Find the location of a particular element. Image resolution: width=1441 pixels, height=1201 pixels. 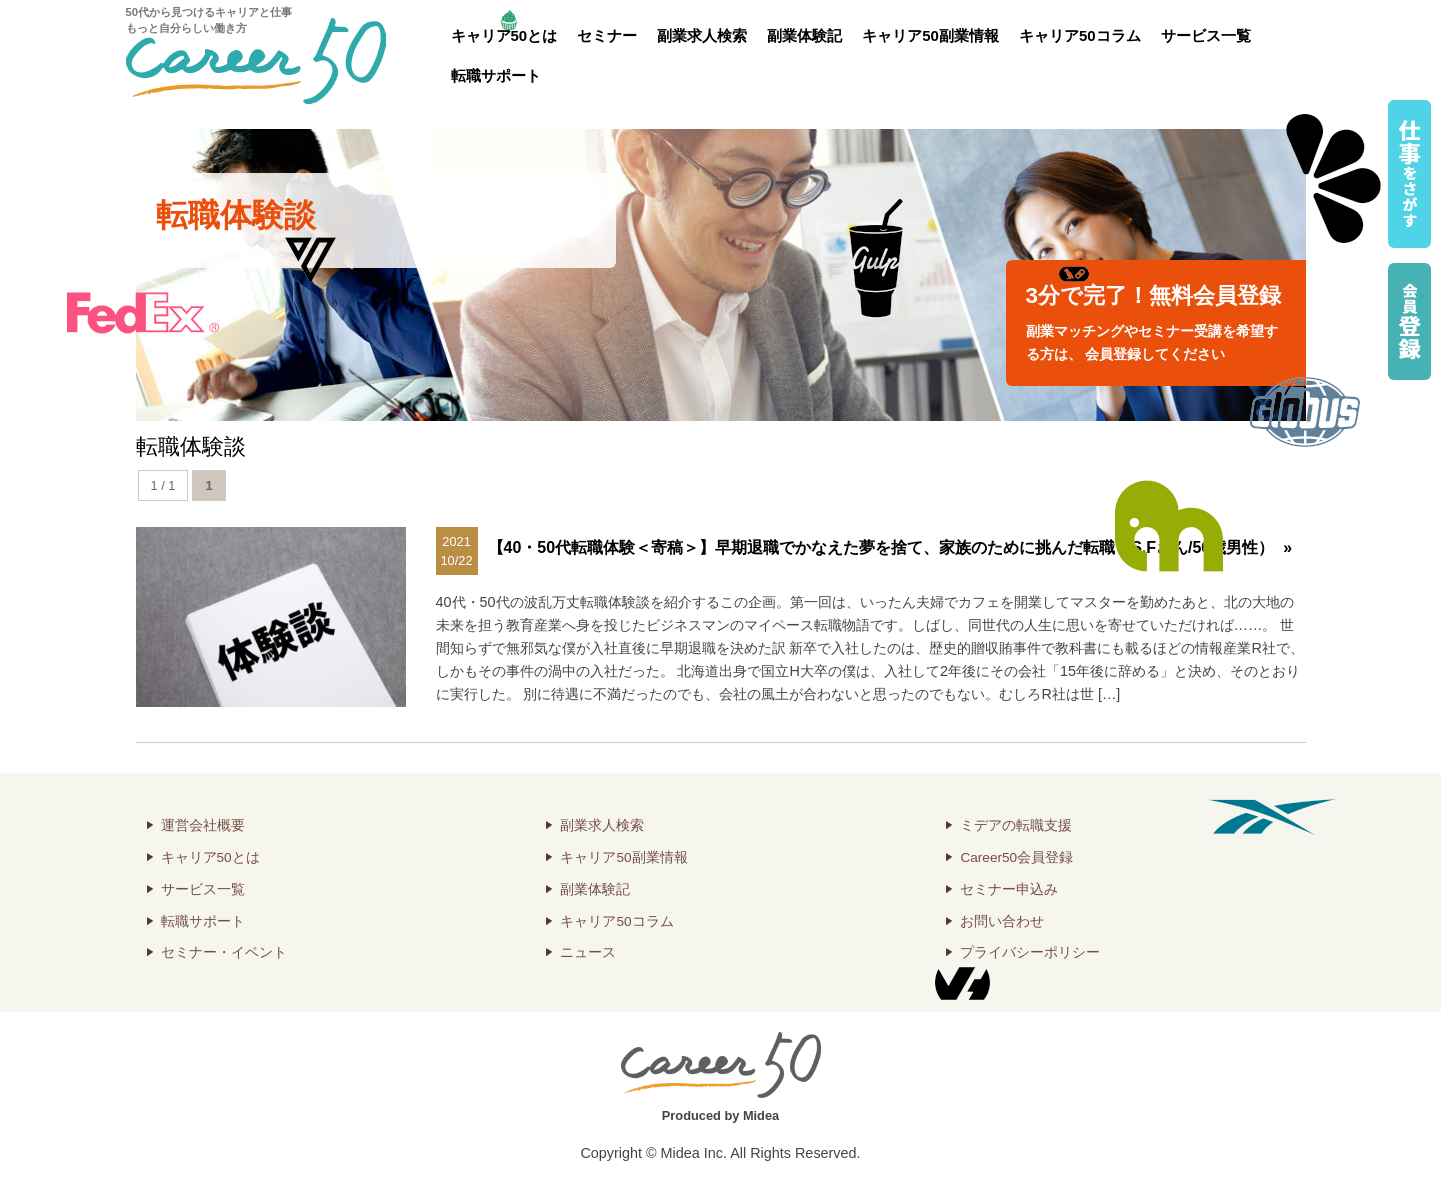

OVH cloud hosting services logo is located at coordinates (962, 983).